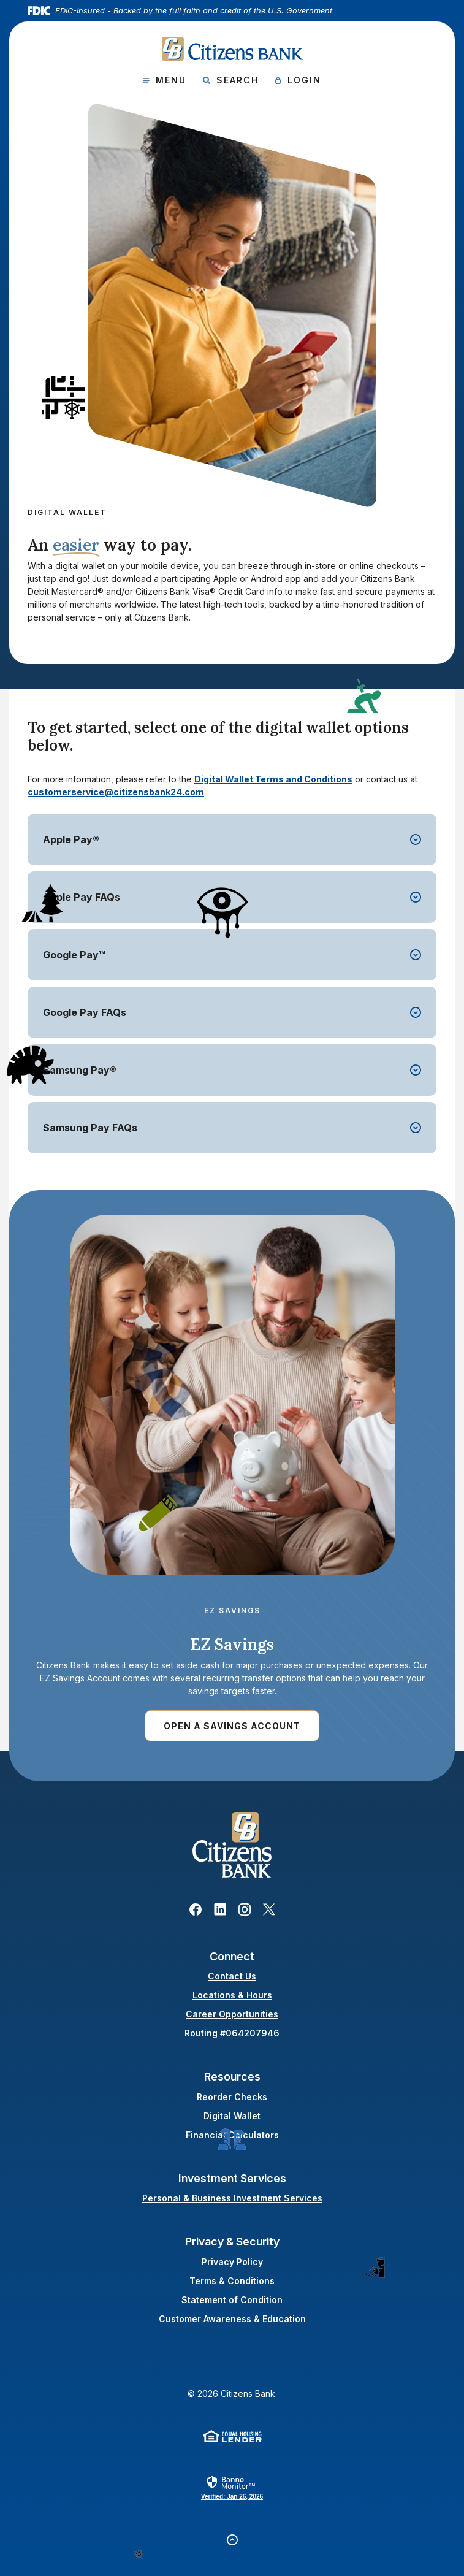 The height and width of the screenshot is (2576, 464). I want to click on select boar faction or clan emblem, so click(30, 1064).